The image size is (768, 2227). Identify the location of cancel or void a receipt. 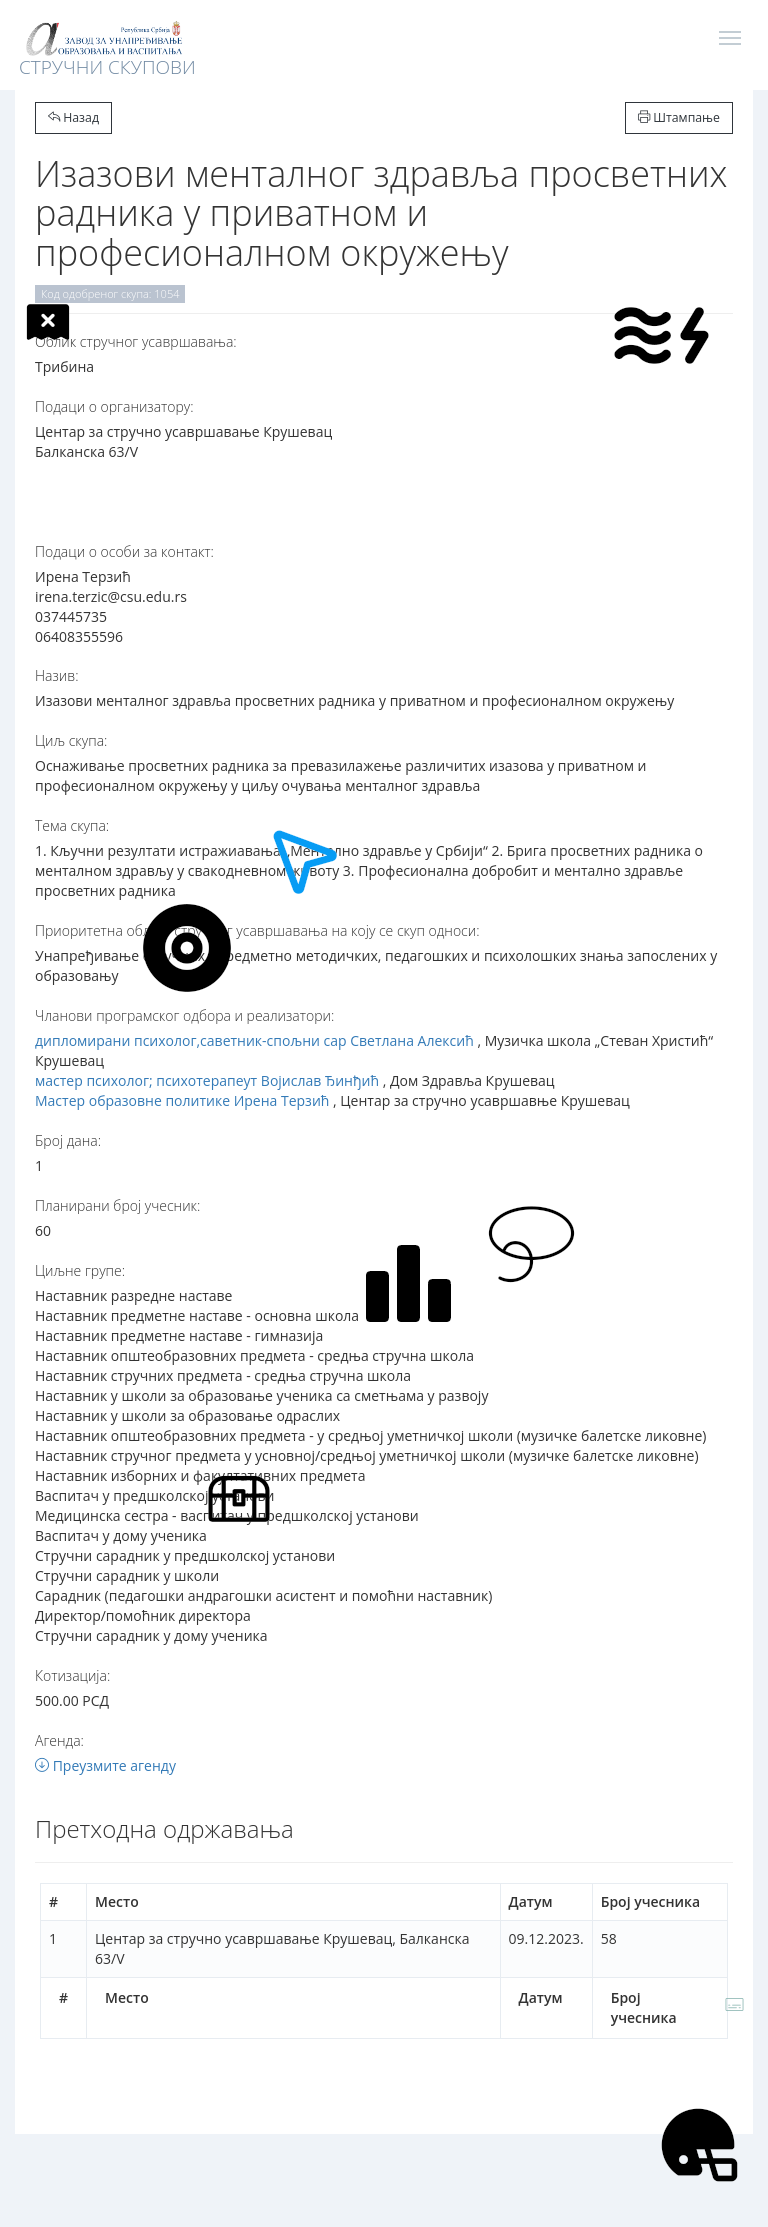
(48, 322).